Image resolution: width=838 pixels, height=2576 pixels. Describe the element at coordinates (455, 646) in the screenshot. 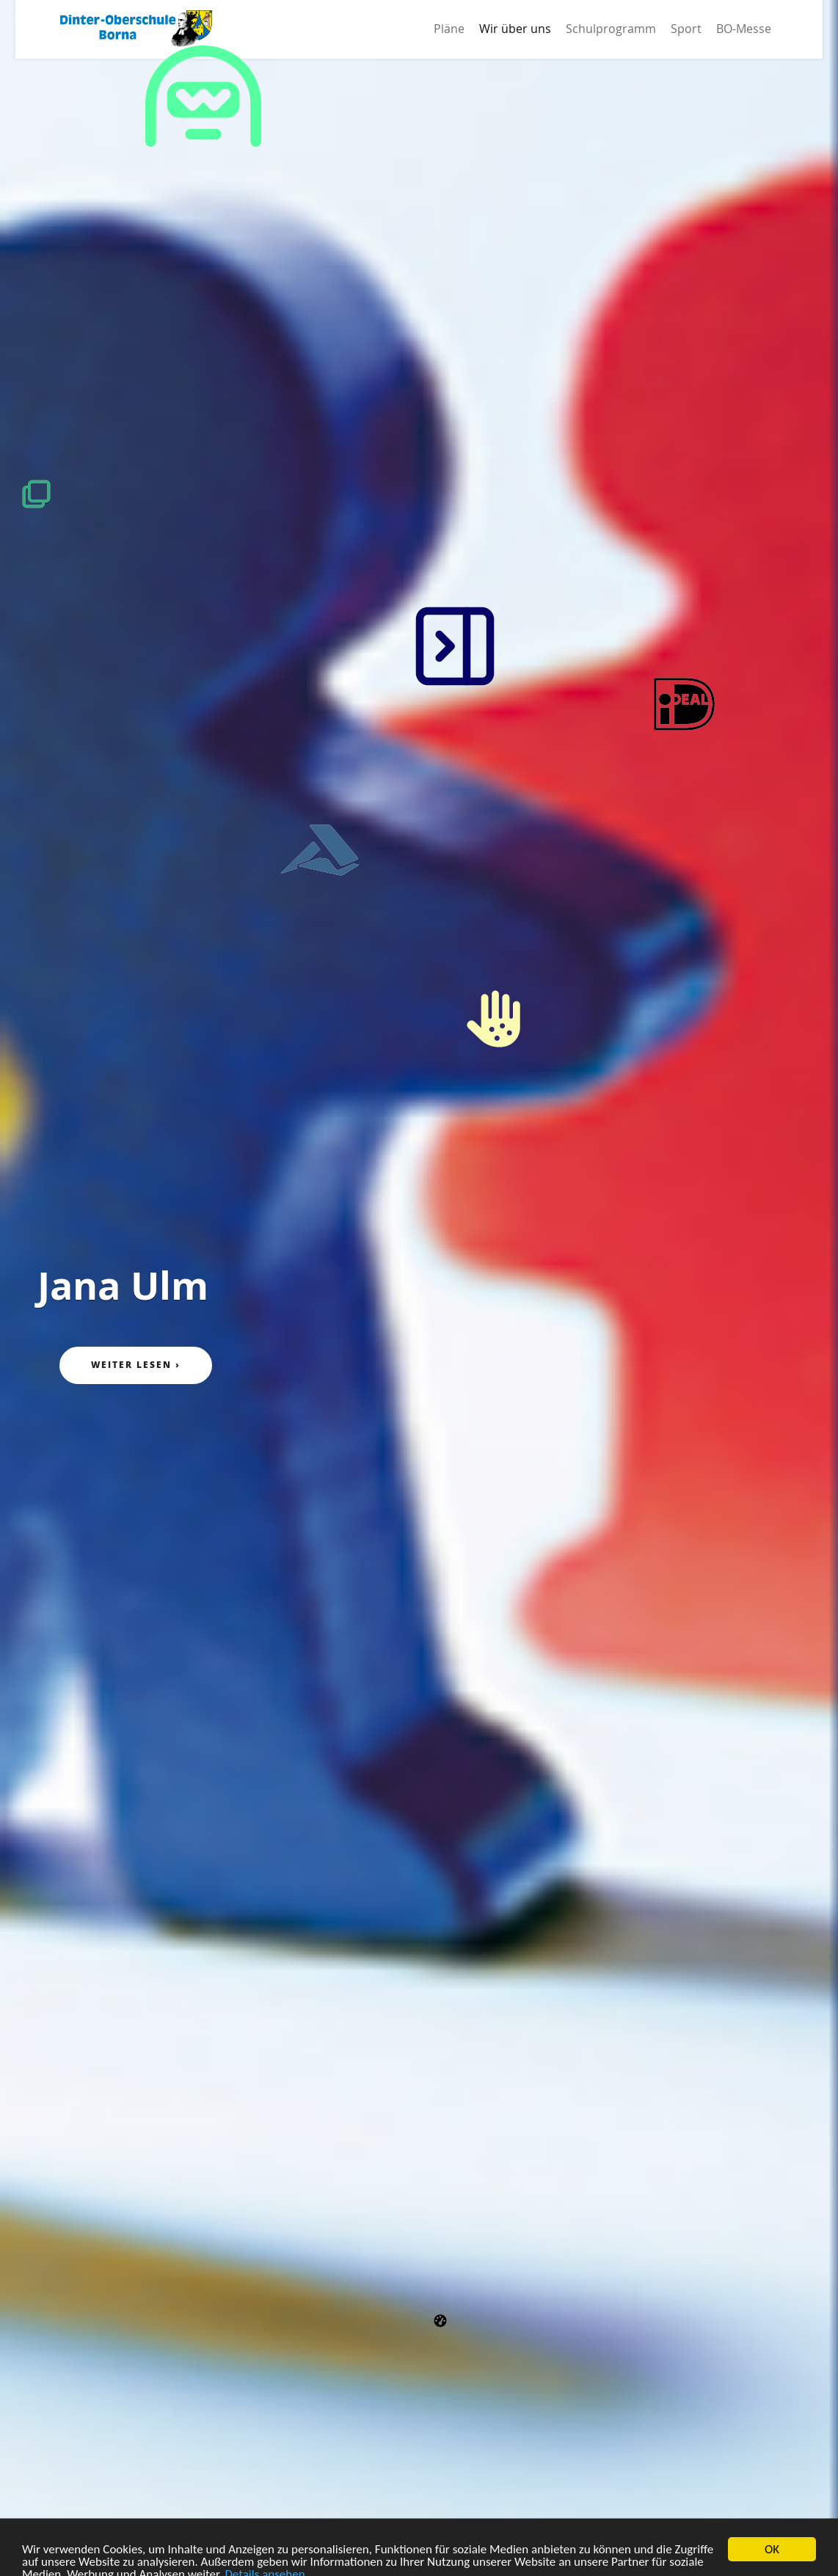

I see `close the right side panel` at that location.